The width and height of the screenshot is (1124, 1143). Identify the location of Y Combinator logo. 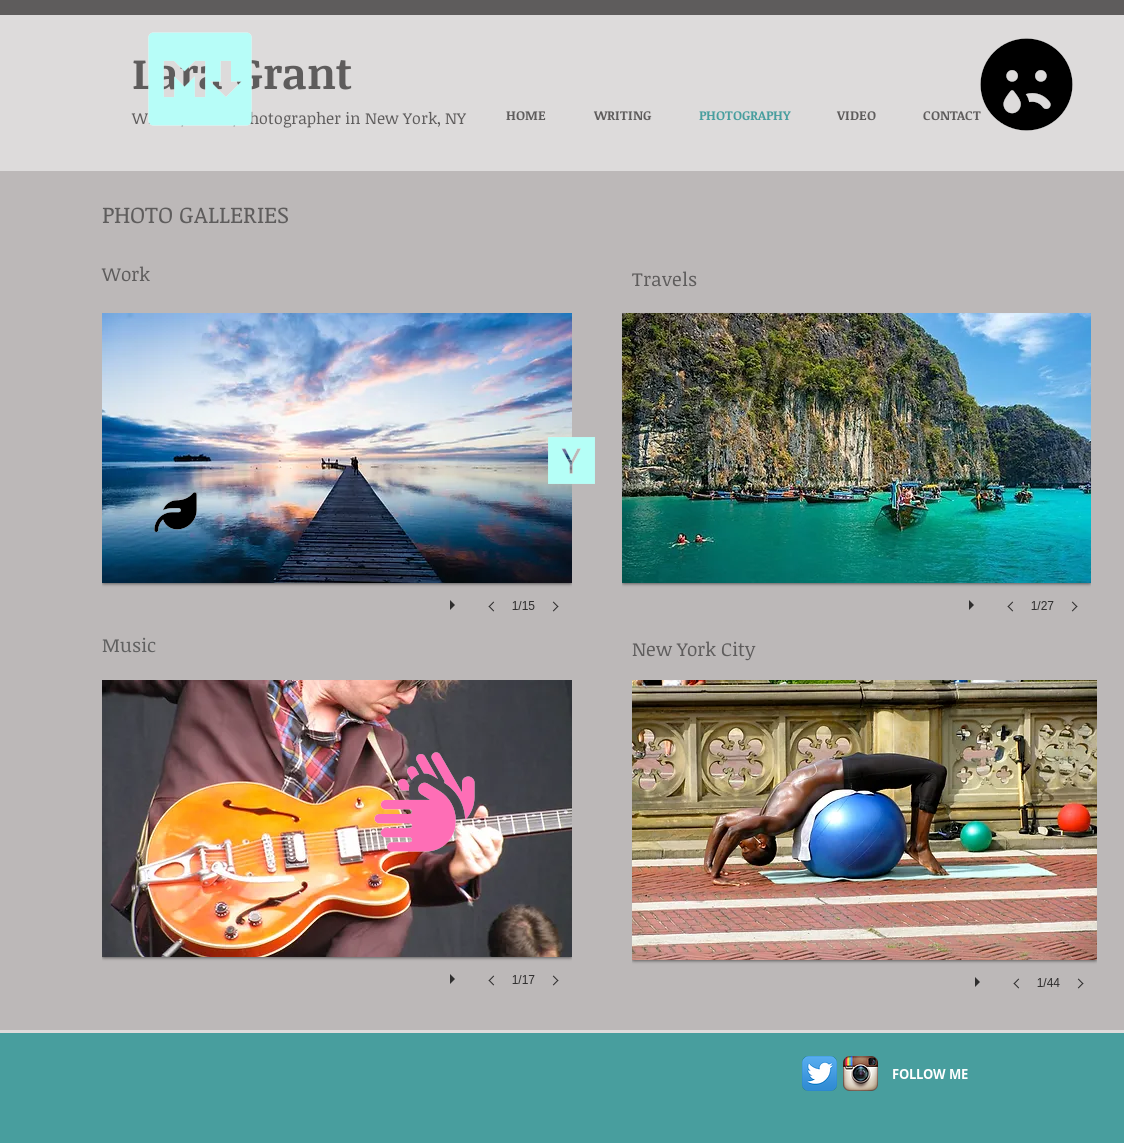
(571, 460).